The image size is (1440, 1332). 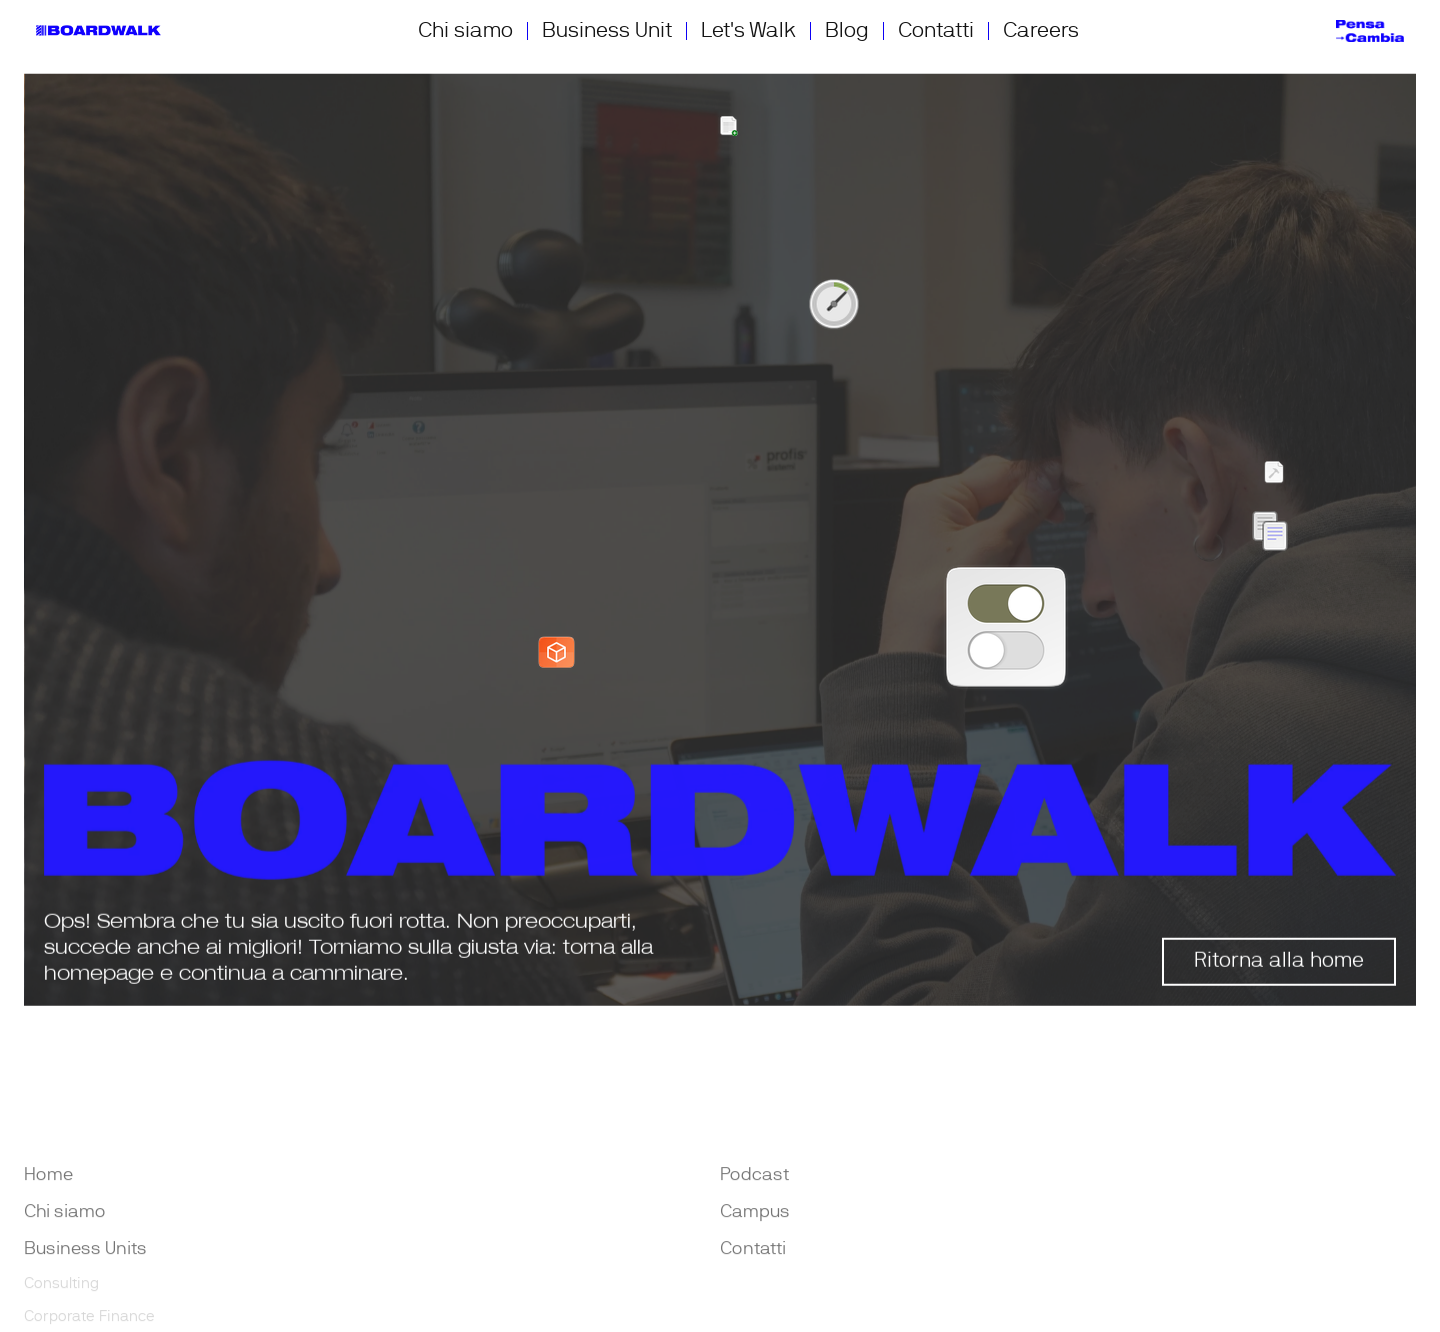 What do you see at coordinates (728, 125) in the screenshot?
I see `create a new document` at bounding box center [728, 125].